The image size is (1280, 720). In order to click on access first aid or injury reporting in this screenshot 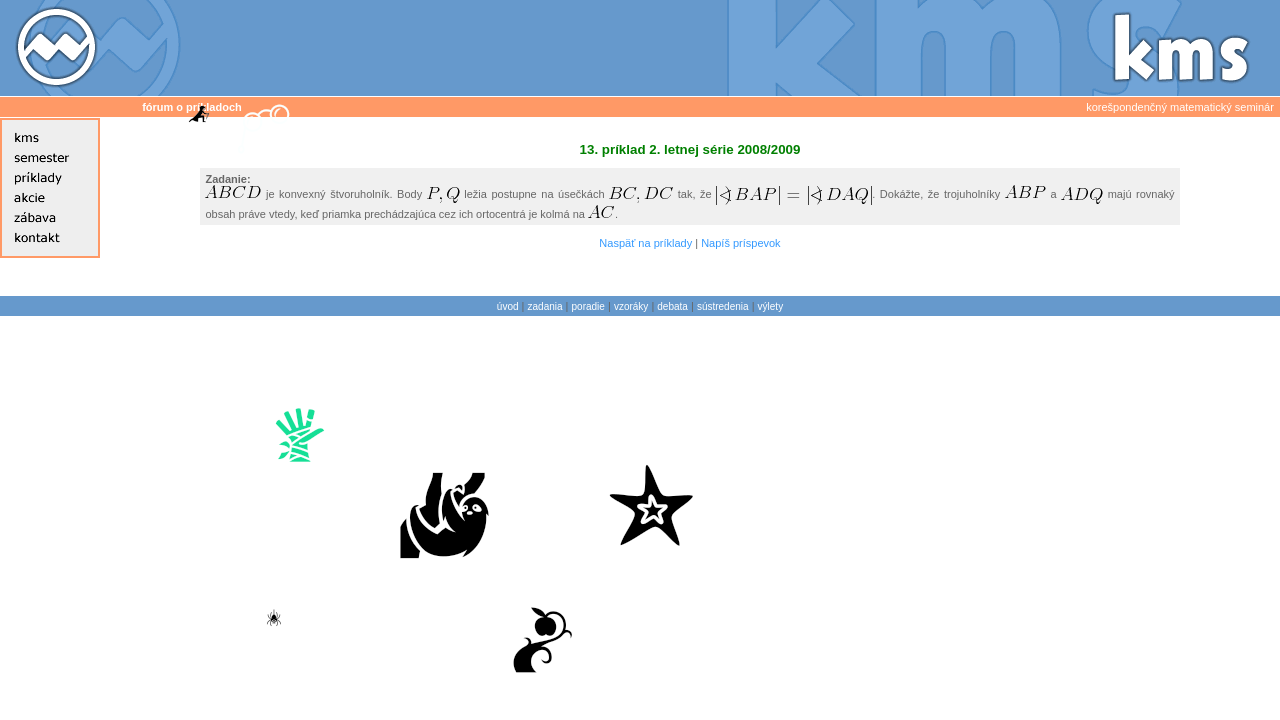, I will do `click(300, 435)`.